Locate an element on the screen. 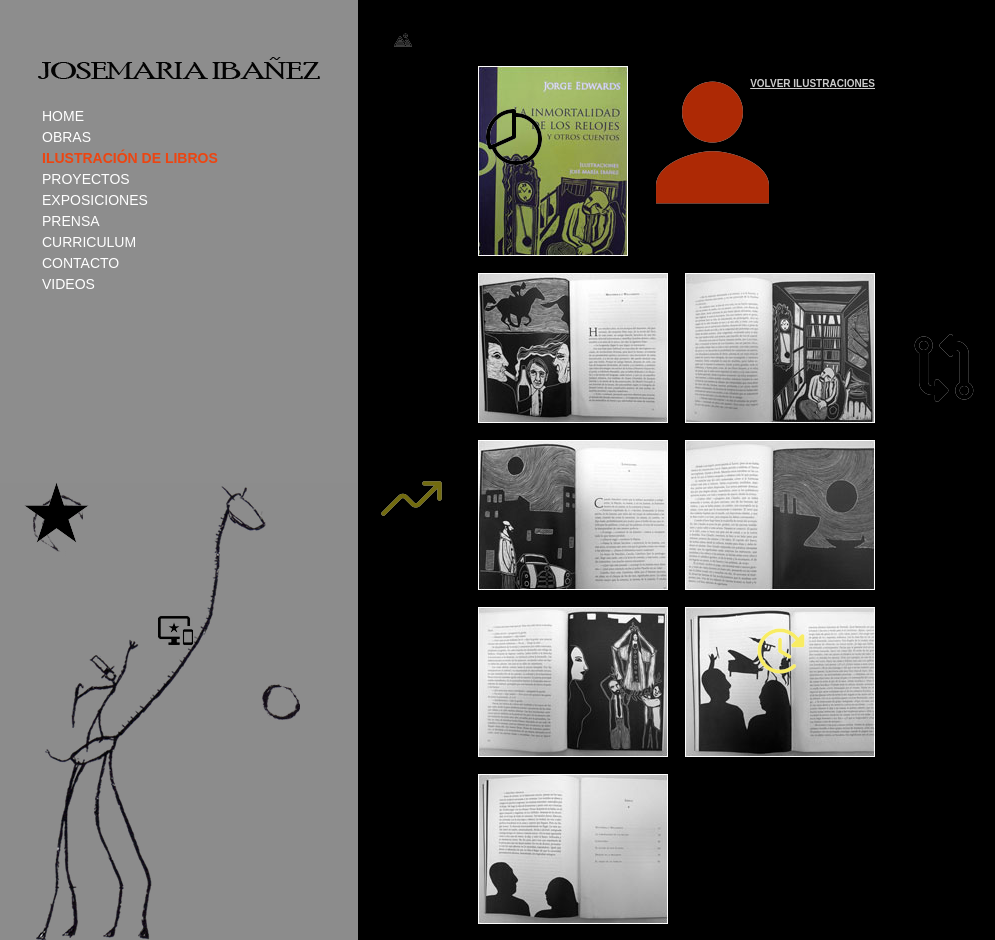 Image resolution: width=995 pixels, height=940 pixels. view trending or popular content is located at coordinates (411, 498).